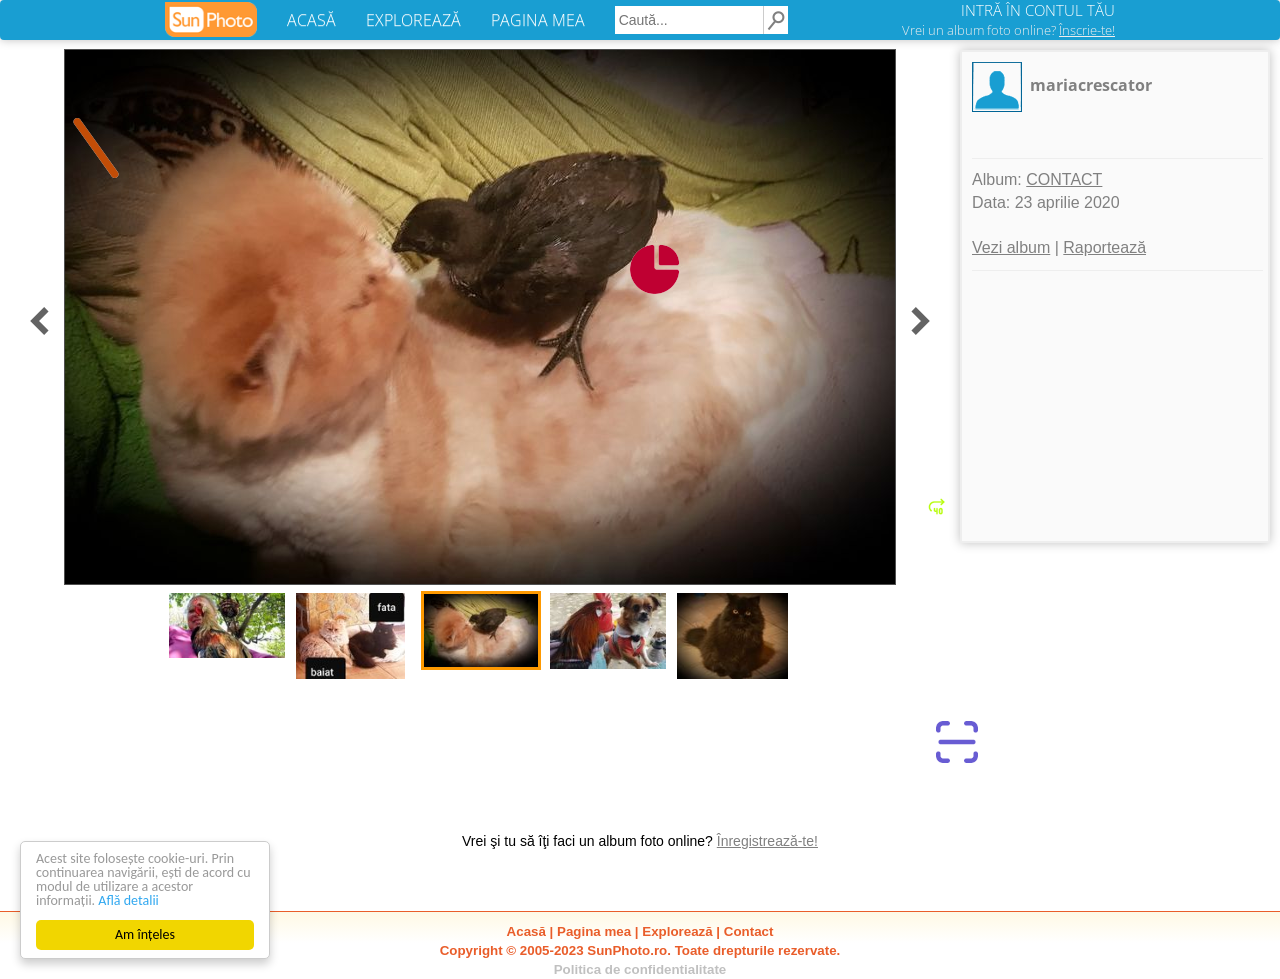  Describe the element at coordinates (937, 507) in the screenshot. I see `skip forward 40 seconds` at that location.